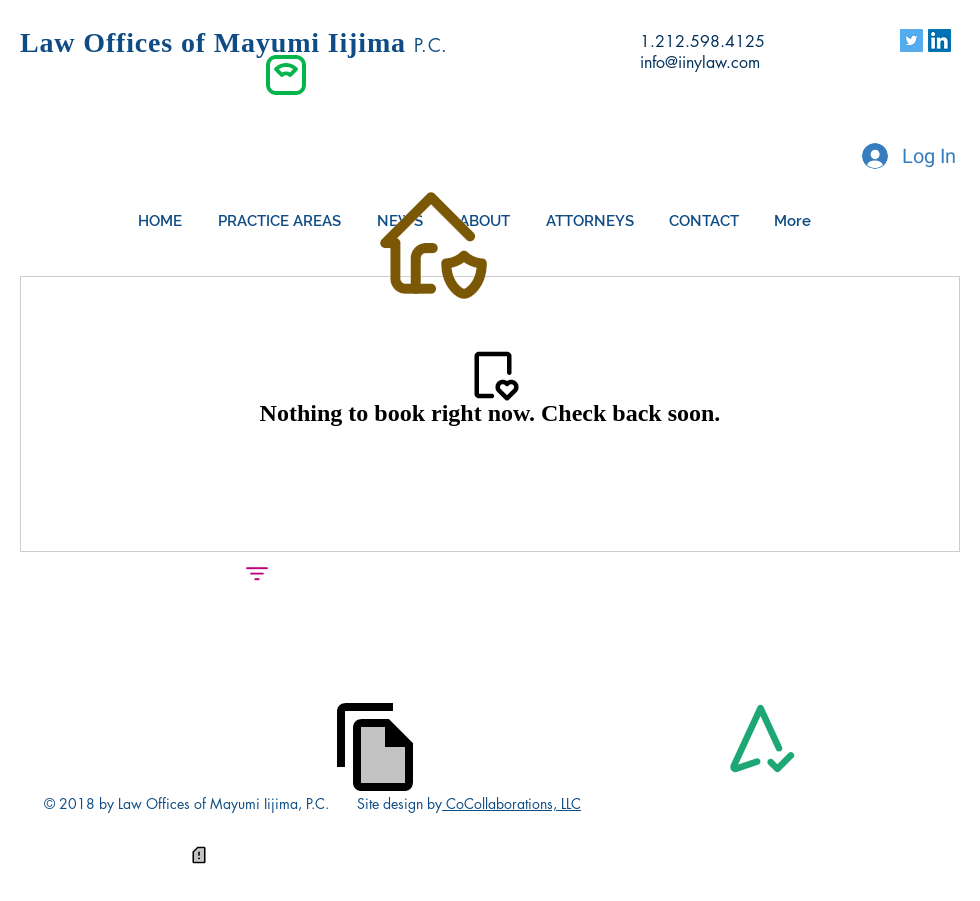 This screenshot has height=901, width=980. What do you see at coordinates (493, 375) in the screenshot?
I see `add tablet to favorites` at bounding box center [493, 375].